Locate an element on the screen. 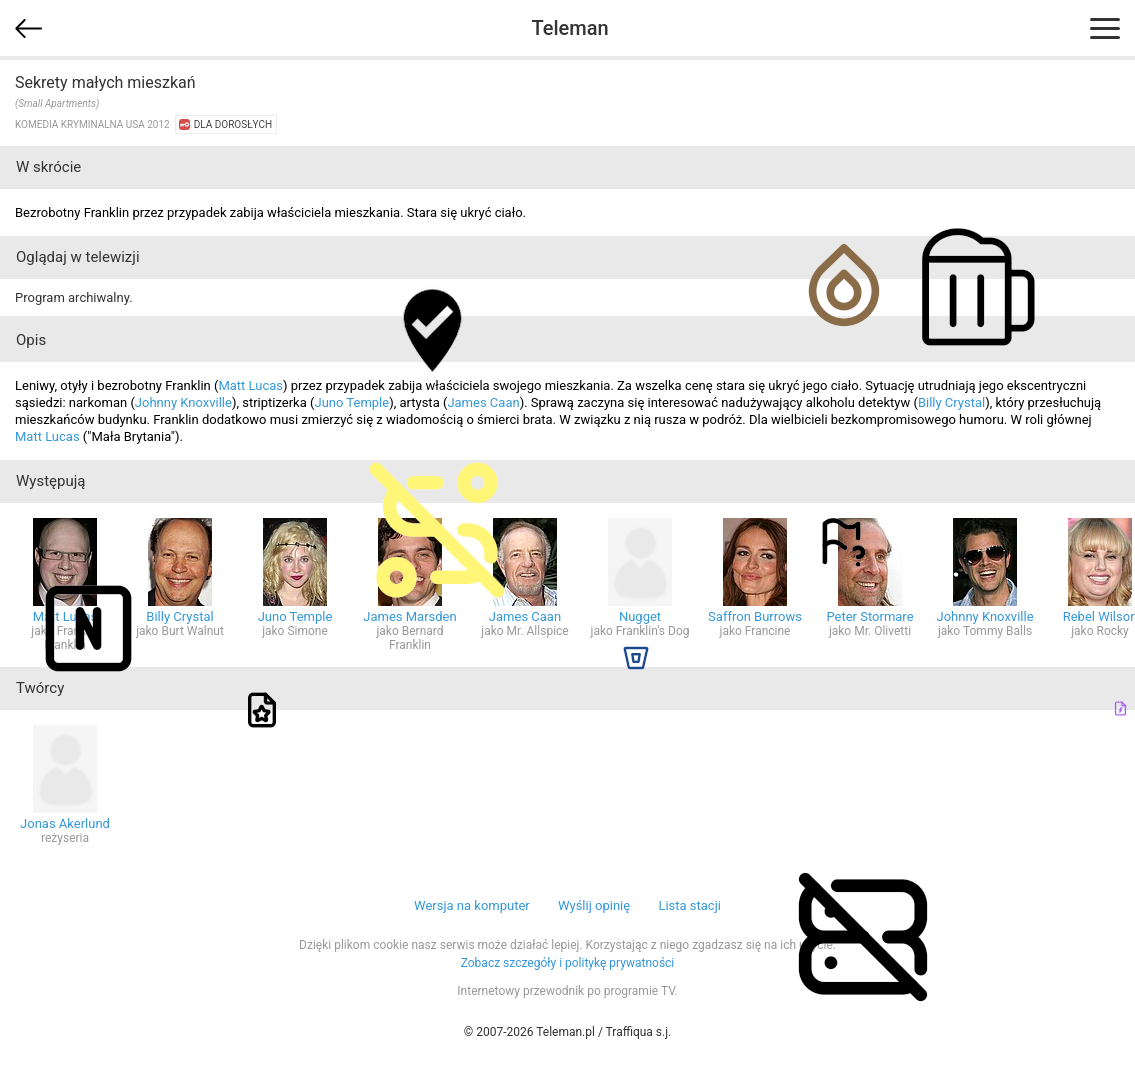  confirm or select a location is located at coordinates (432, 330).